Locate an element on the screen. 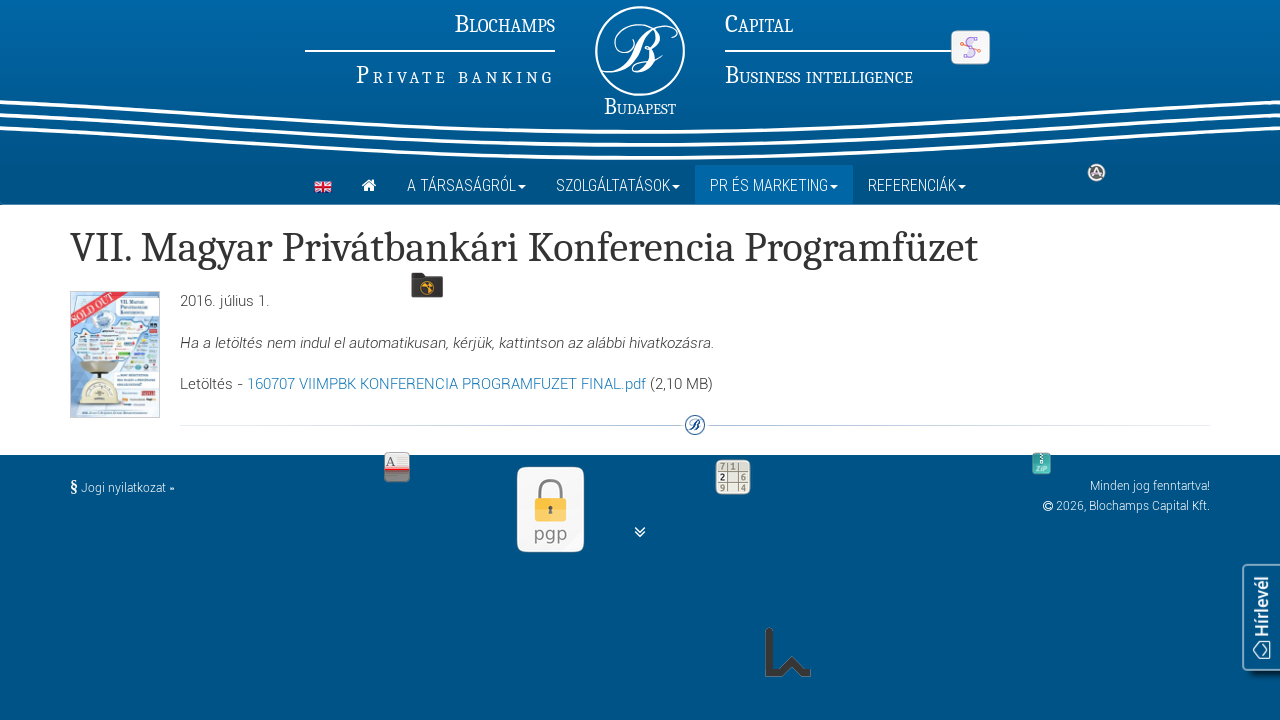 The width and height of the screenshot is (1280, 720). a pgp-encrypted file is located at coordinates (550, 509).